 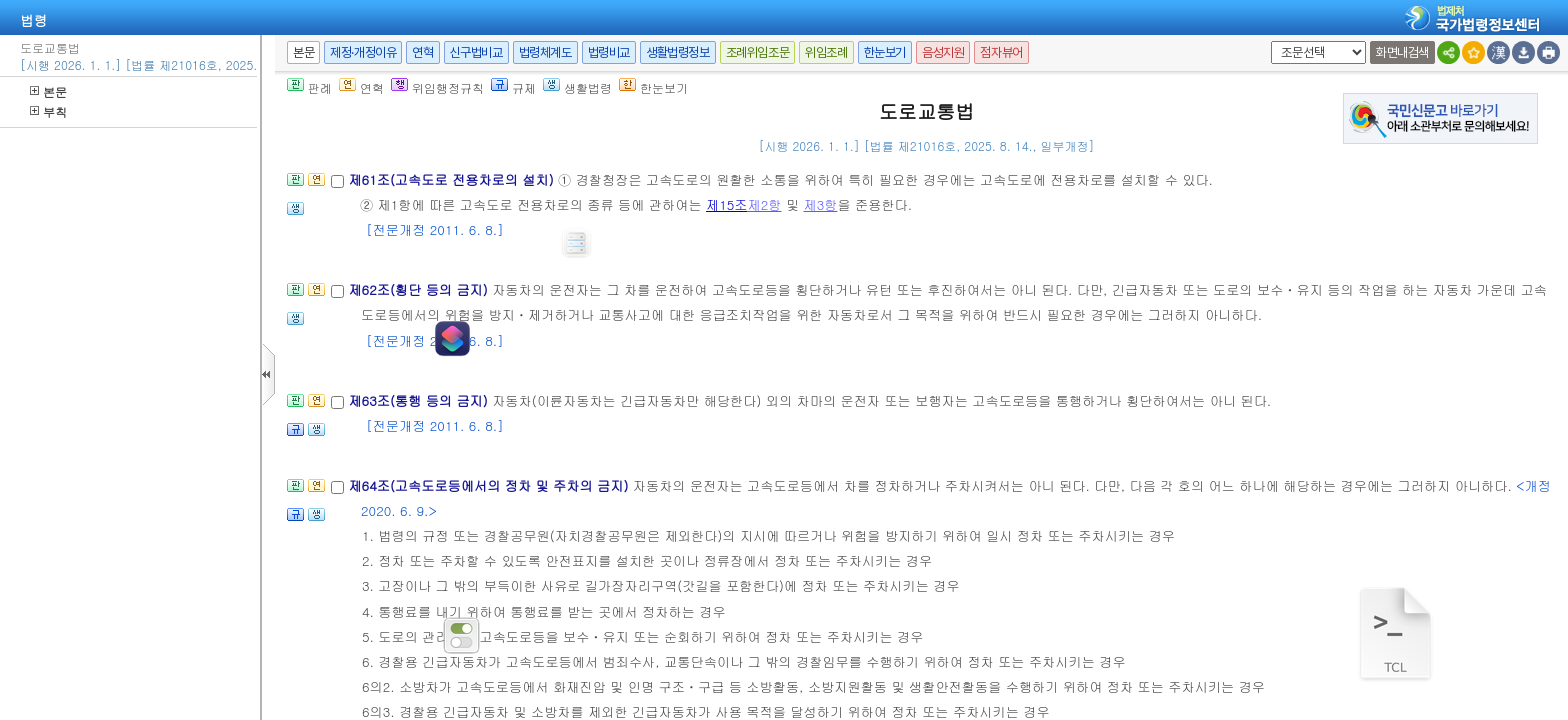 I want to click on open sequeler database management app, so click(x=576, y=242).